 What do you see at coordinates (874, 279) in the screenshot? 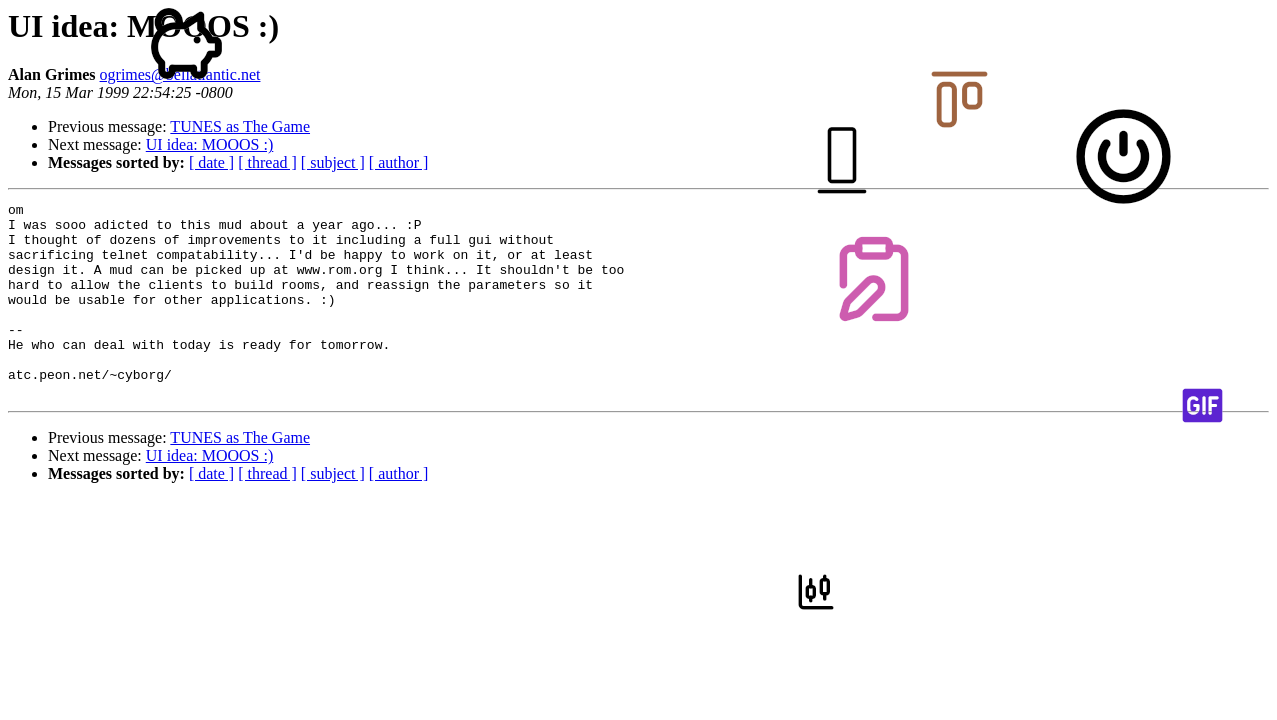
I see `edit clipboard contents` at bounding box center [874, 279].